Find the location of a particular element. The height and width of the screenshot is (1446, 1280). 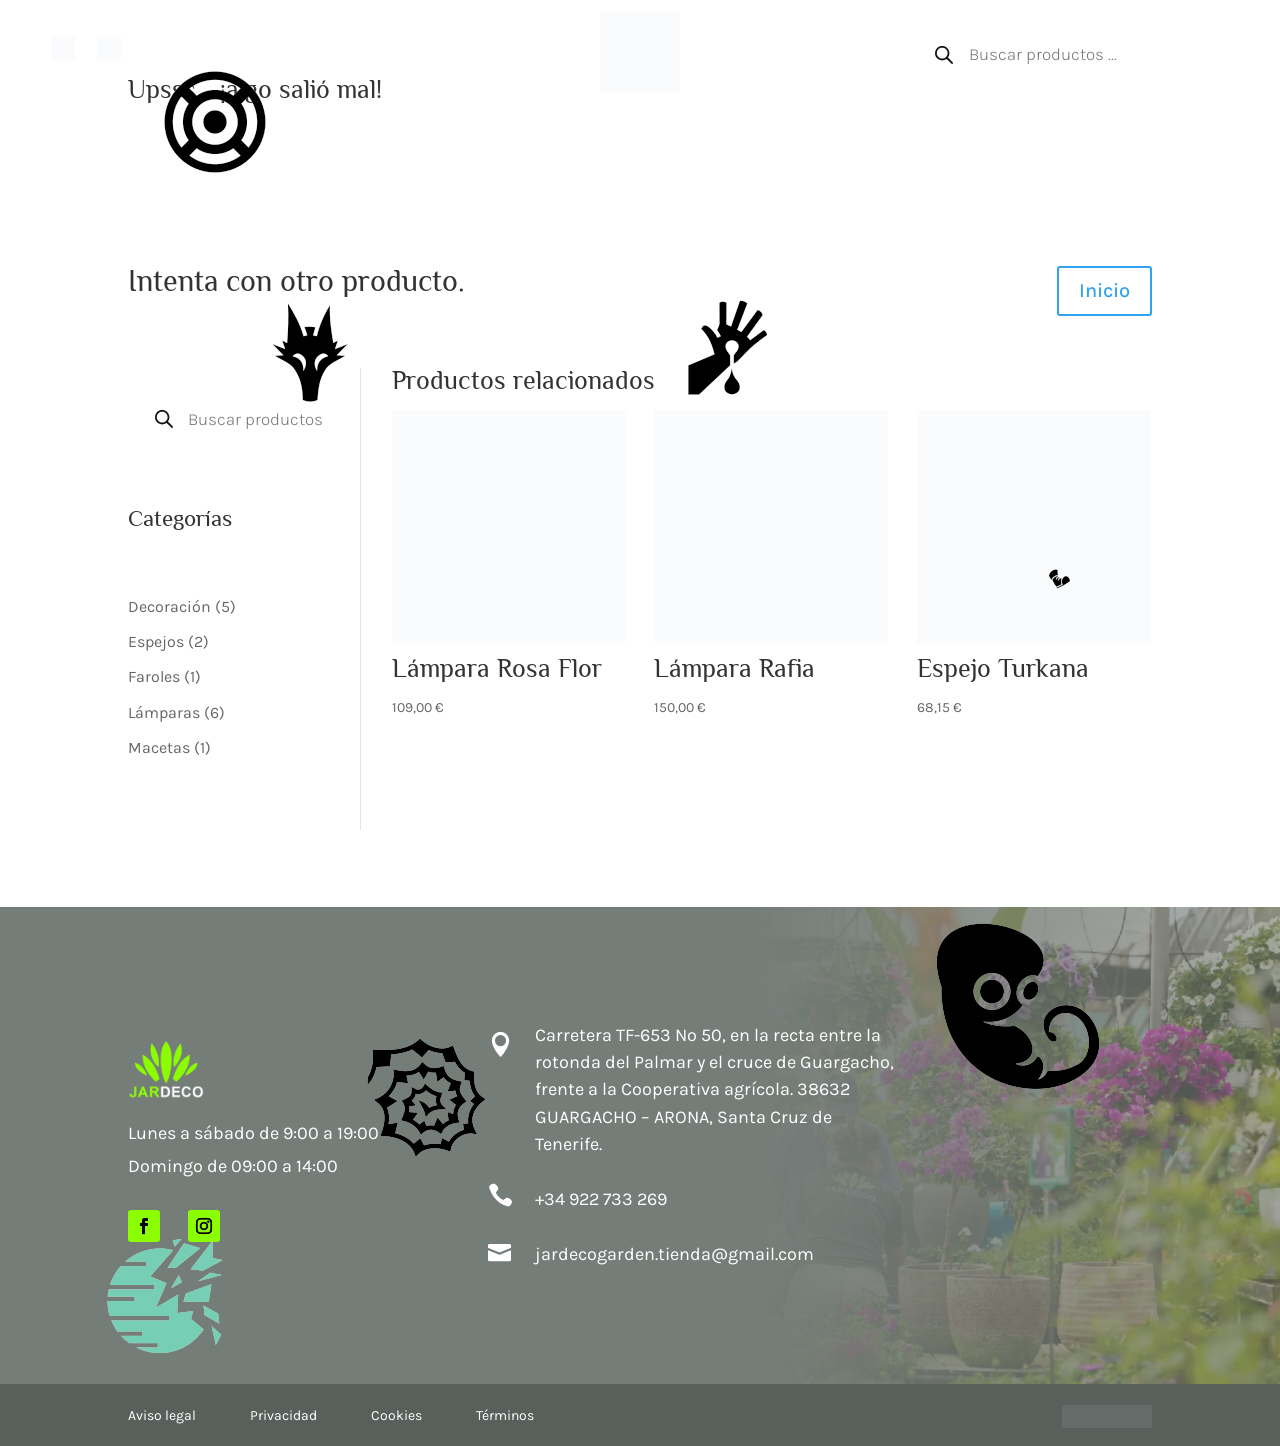

represents a trap or hazard in gameplay is located at coordinates (426, 1097).